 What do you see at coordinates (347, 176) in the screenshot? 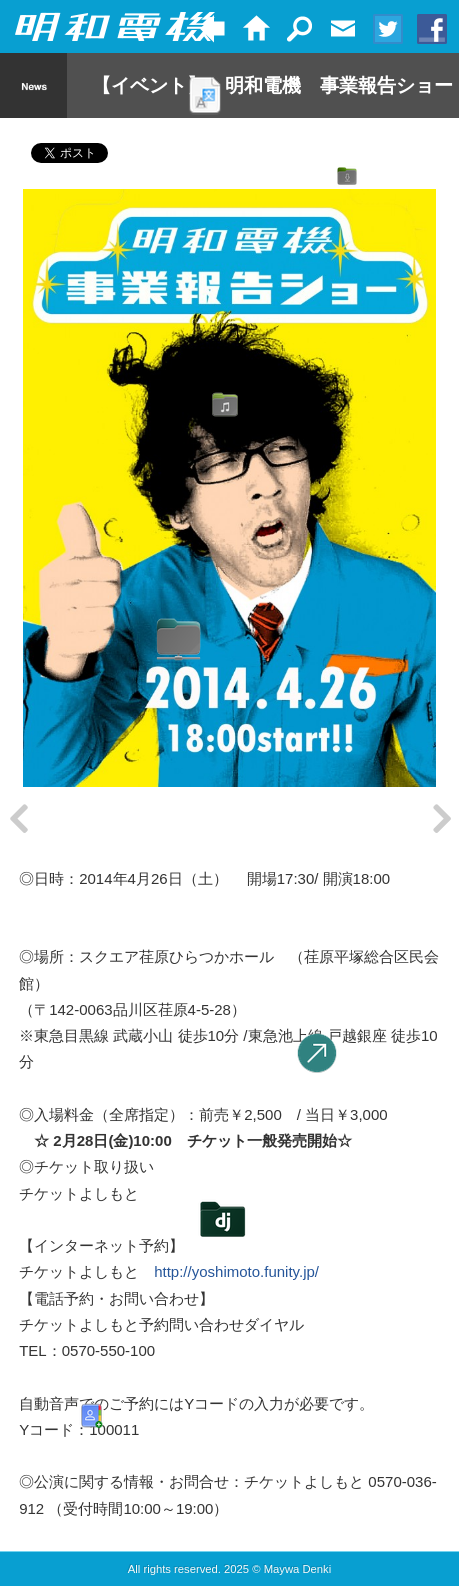
I see `open downloads folder` at bounding box center [347, 176].